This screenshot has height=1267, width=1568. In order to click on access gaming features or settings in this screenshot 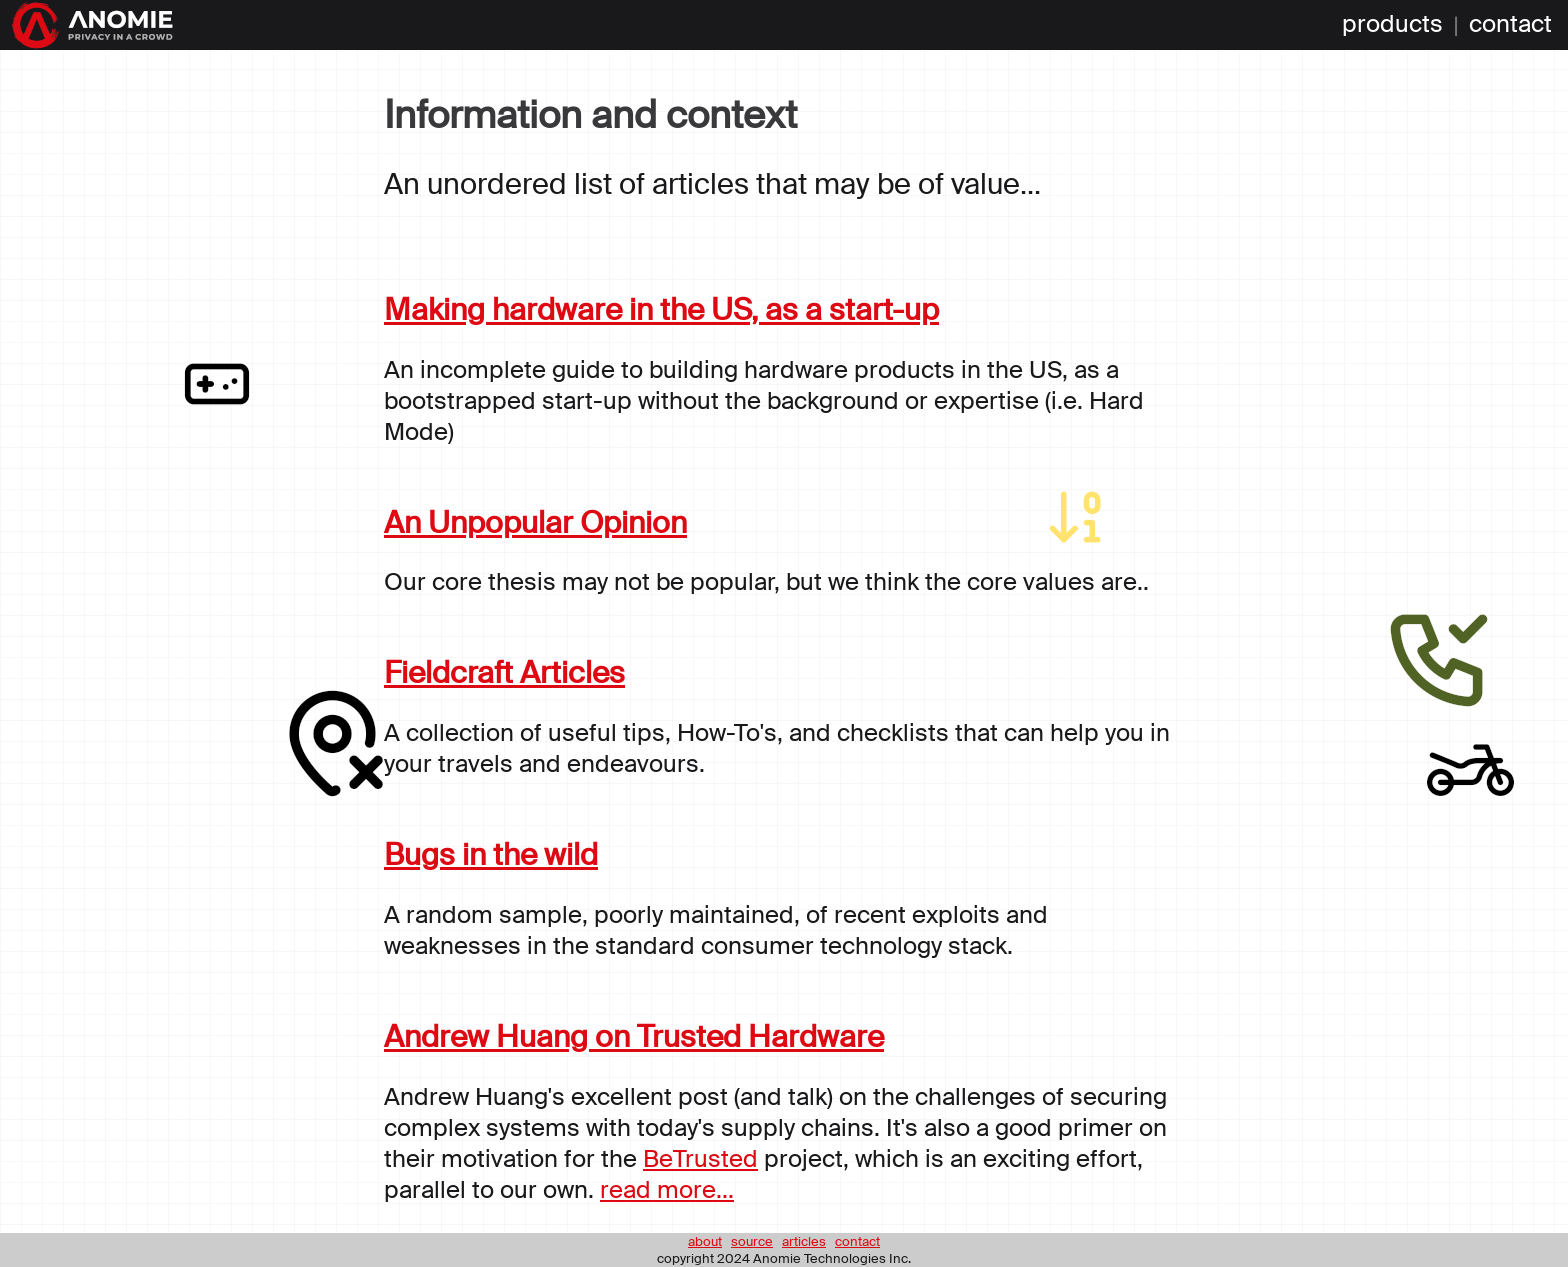, I will do `click(217, 384)`.